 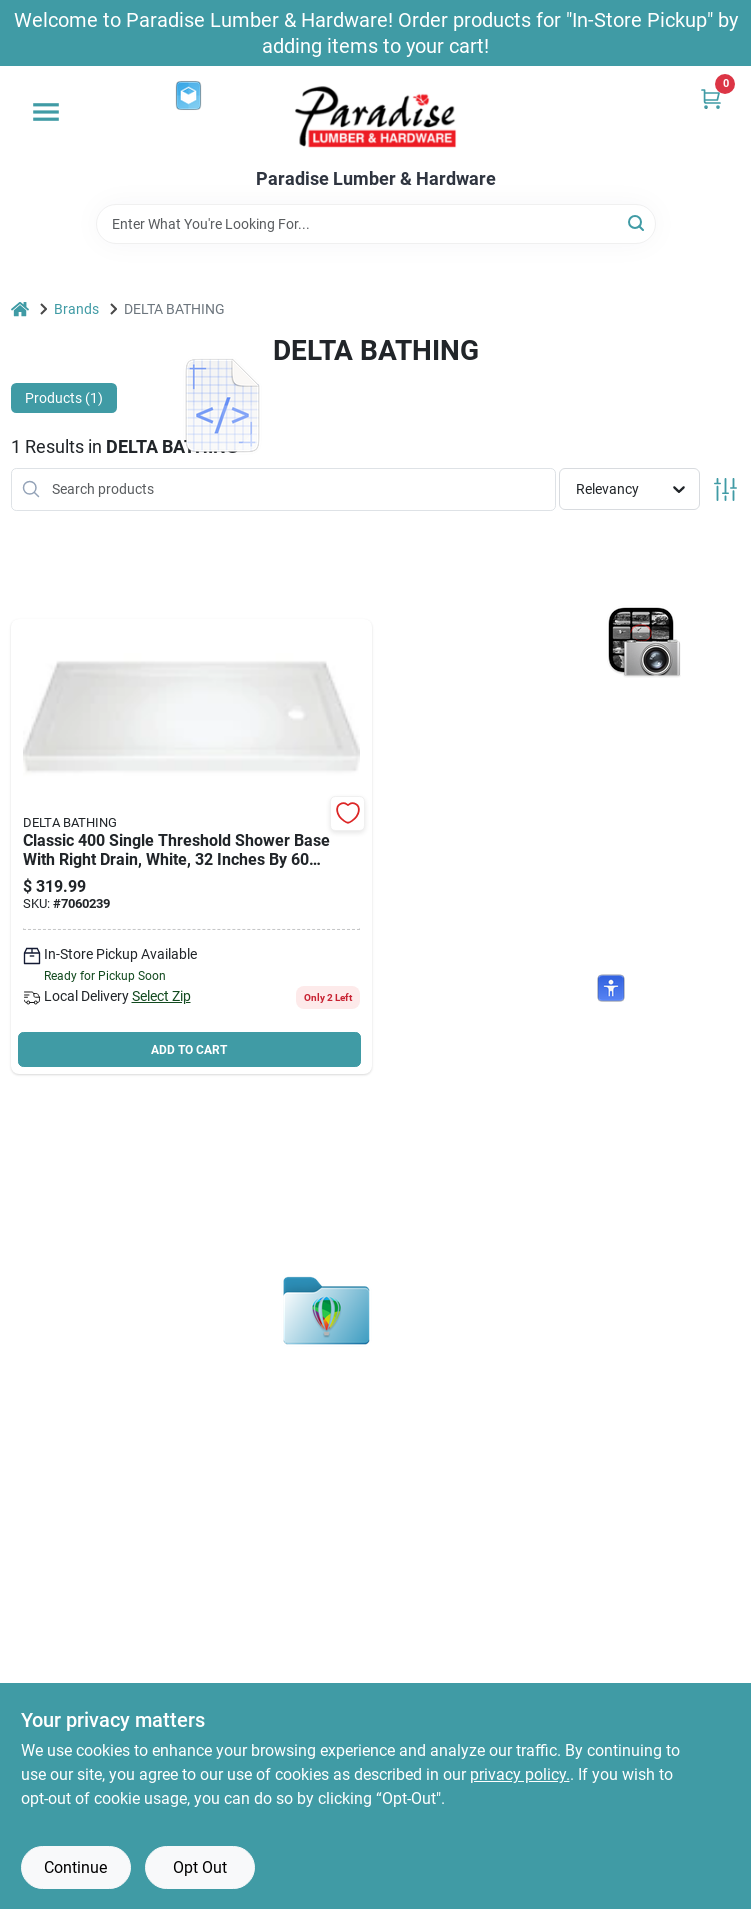 I want to click on twig template file icon, so click(x=222, y=405).